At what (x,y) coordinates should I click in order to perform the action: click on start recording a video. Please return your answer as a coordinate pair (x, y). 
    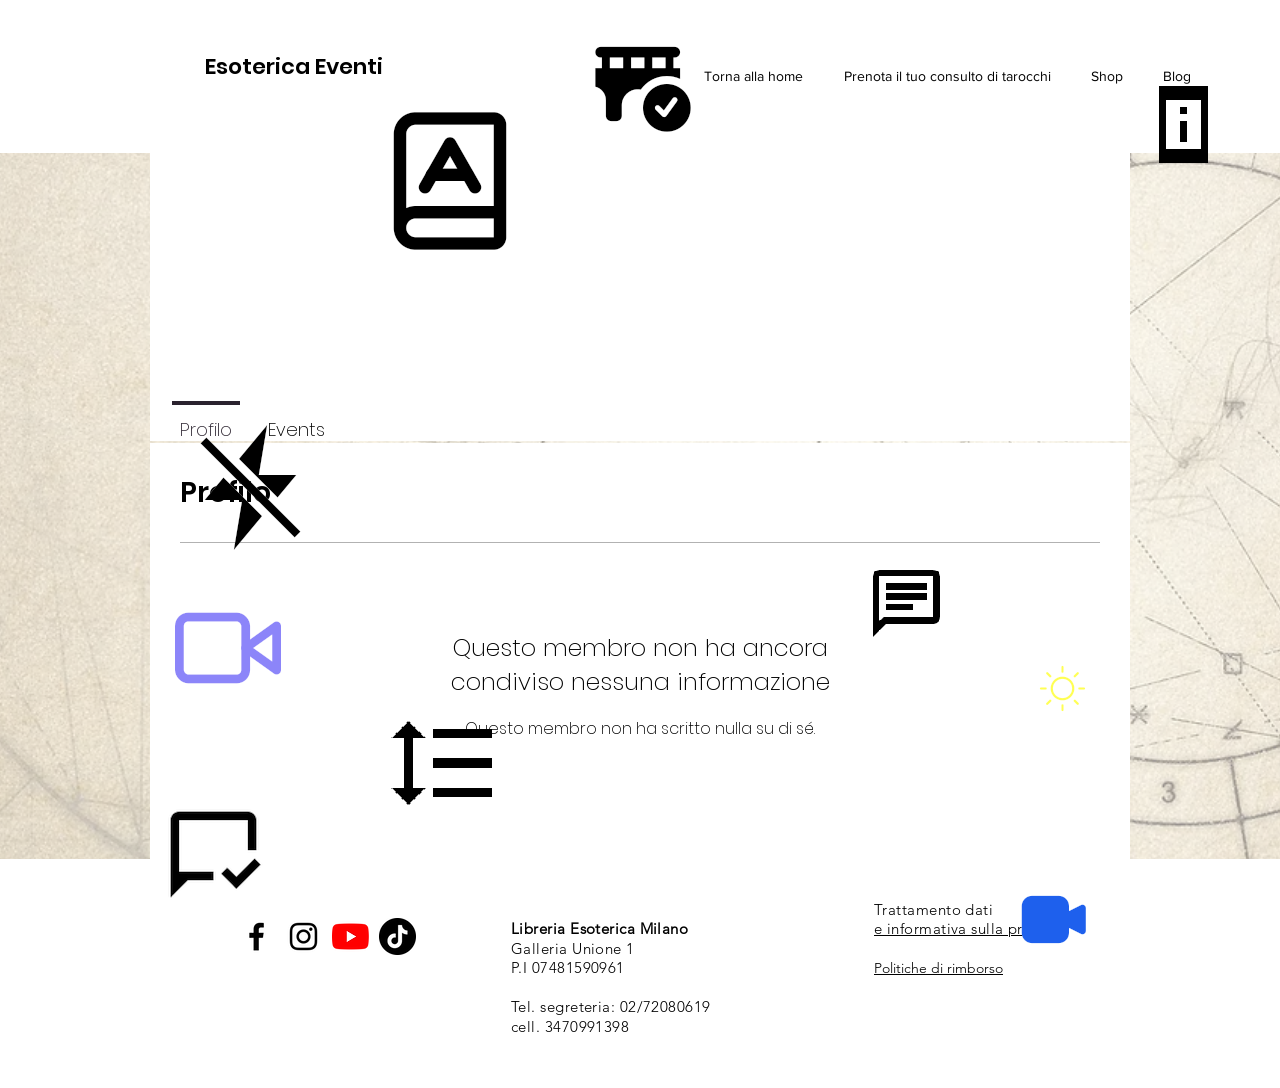
    Looking at the image, I should click on (228, 648).